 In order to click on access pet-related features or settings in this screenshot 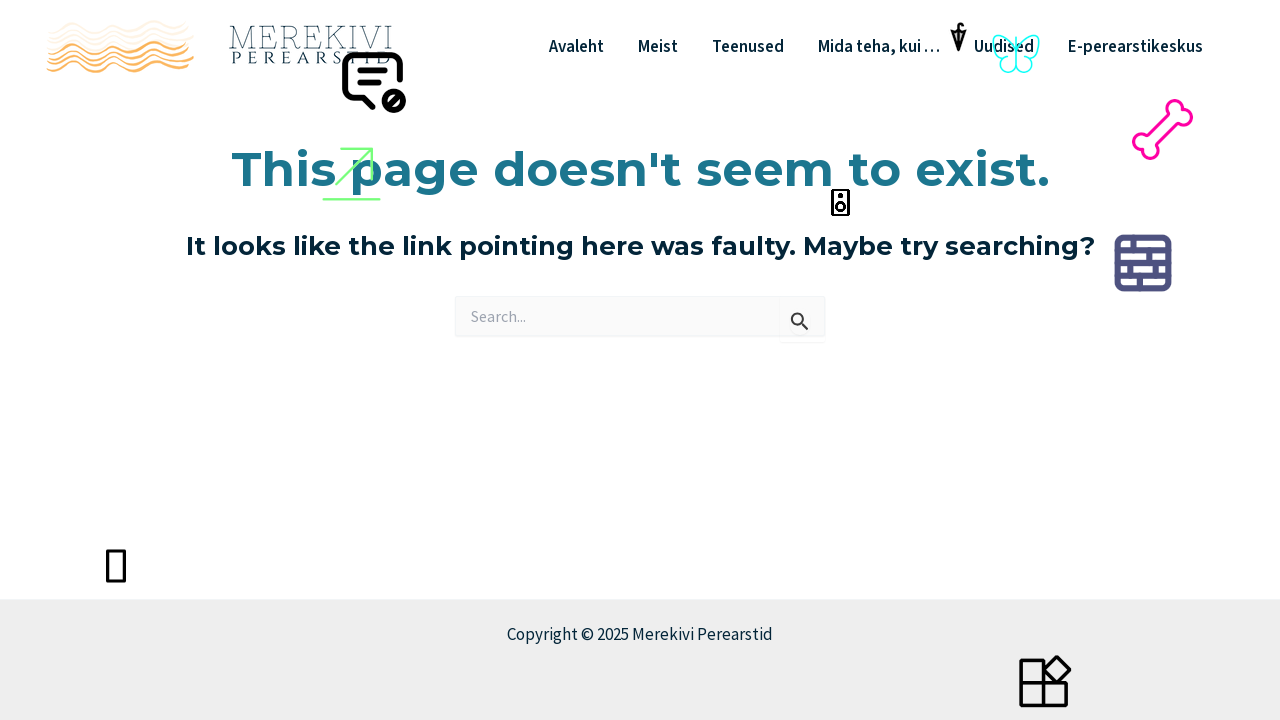, I will do `click(1162, 129)`.